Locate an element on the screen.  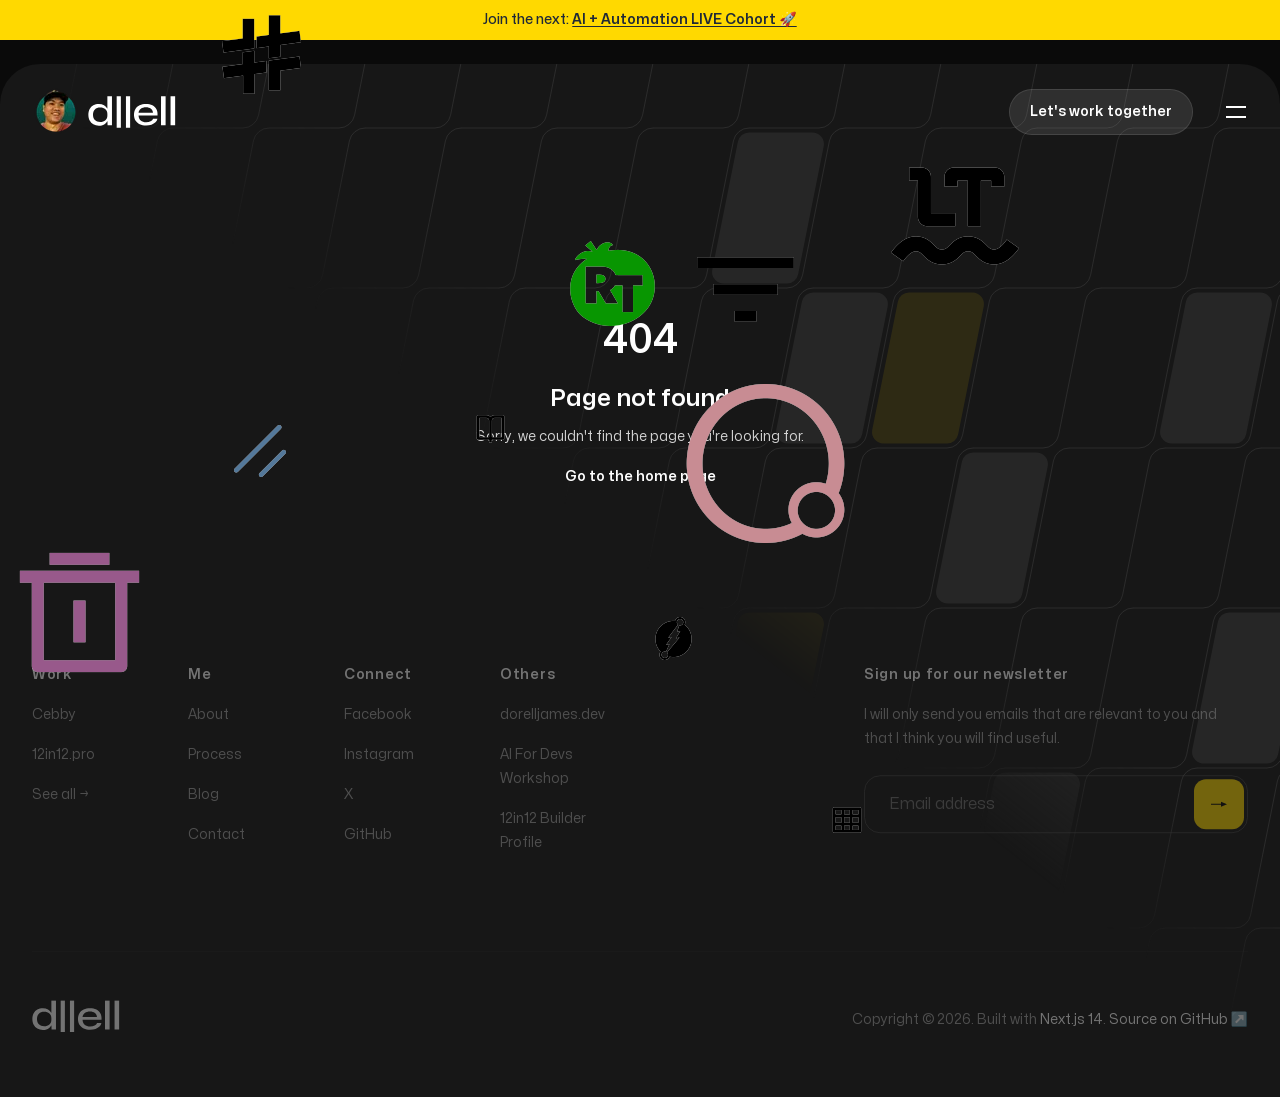
oxygen brand logo is located at coordinates (765, 463).